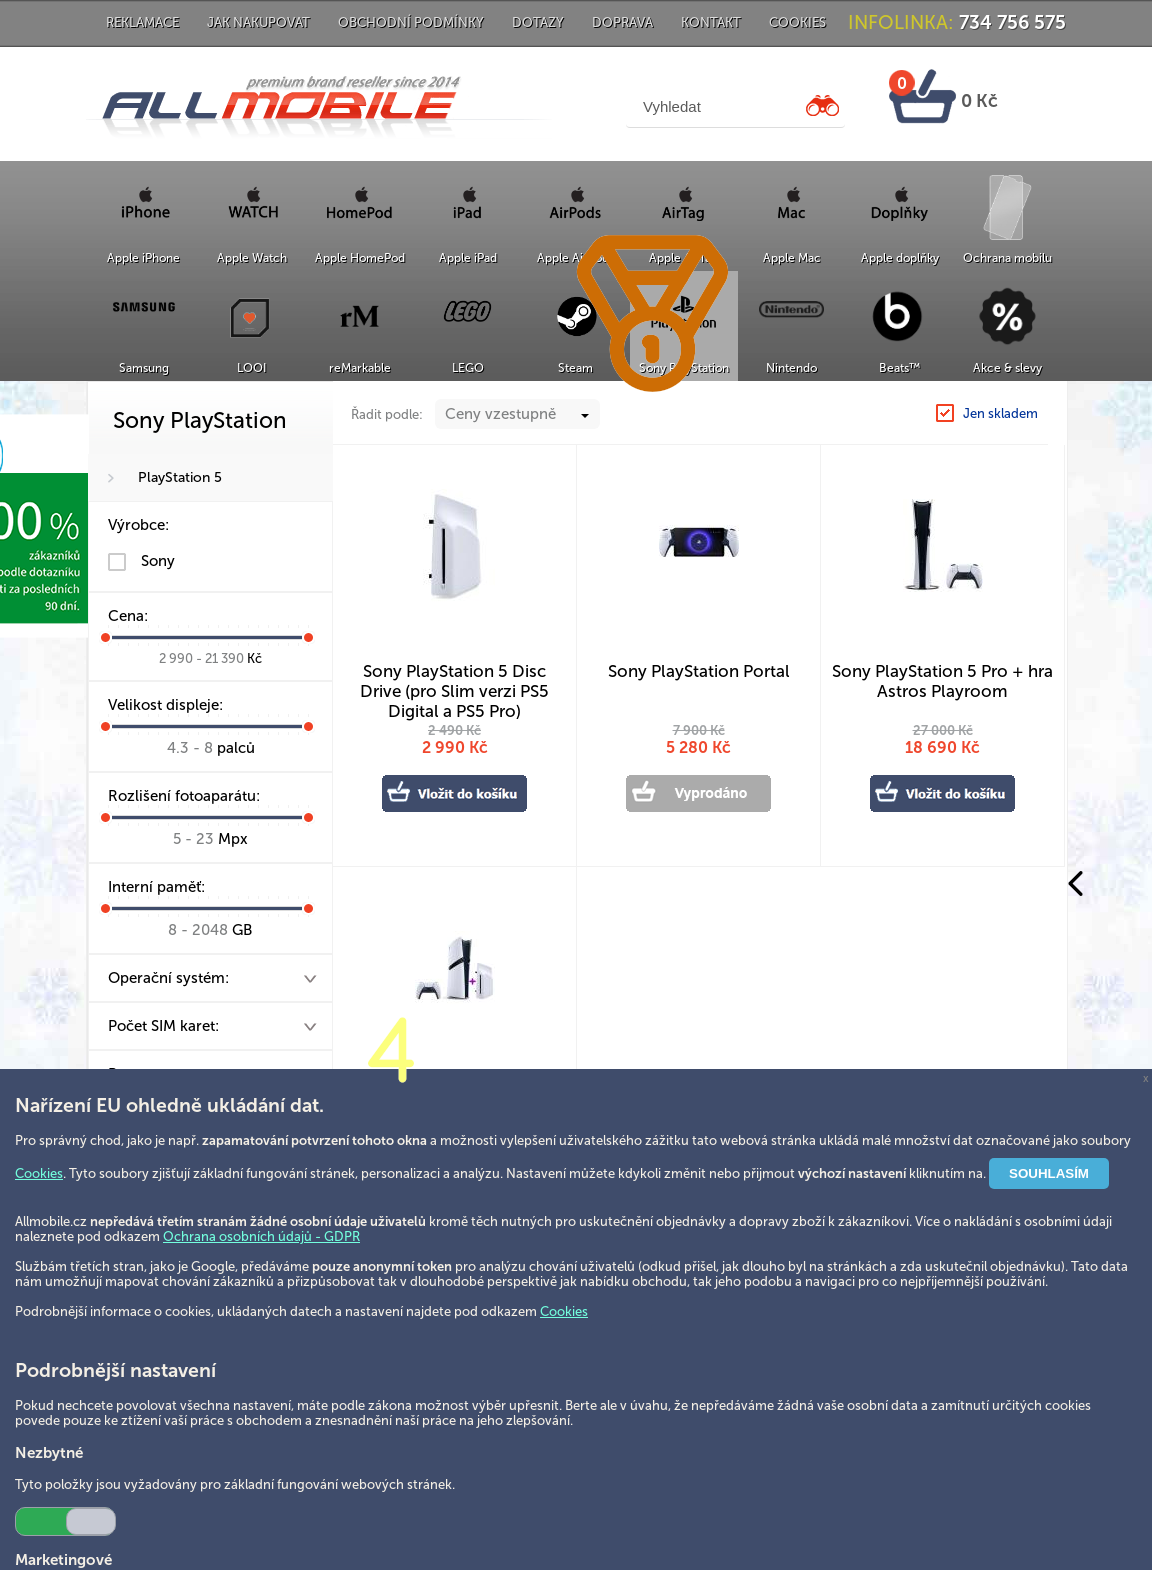 This screenshot has width=1152, height=1570. What do you see at coordinates (652, 313) in the screenshot?
I see `view achievements or awards` at bounding box center [652, 313].